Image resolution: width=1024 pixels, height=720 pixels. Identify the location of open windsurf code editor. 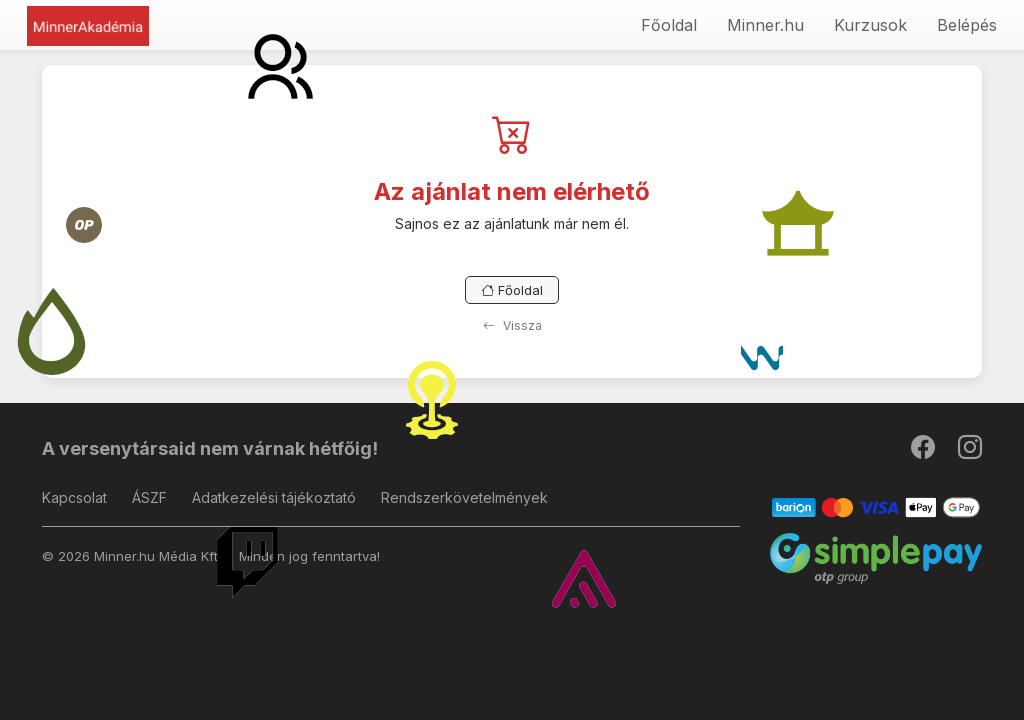
(762, 358).